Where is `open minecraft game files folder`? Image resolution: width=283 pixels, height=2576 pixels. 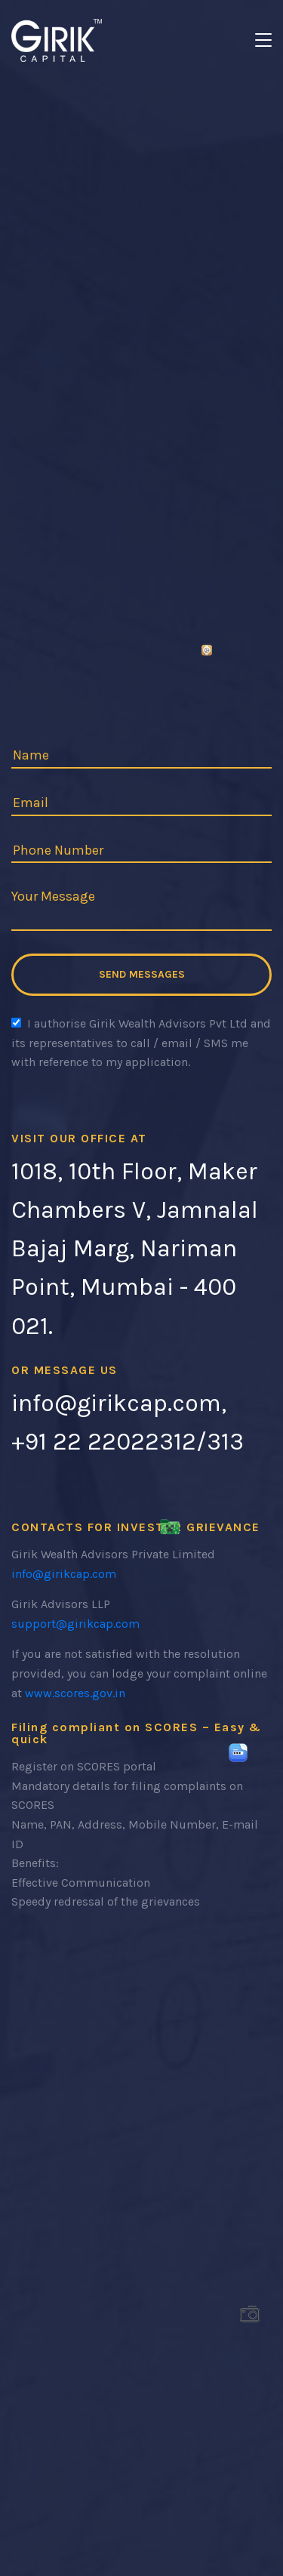 open minecraft game files folder is located at coordinates (170, 1527).